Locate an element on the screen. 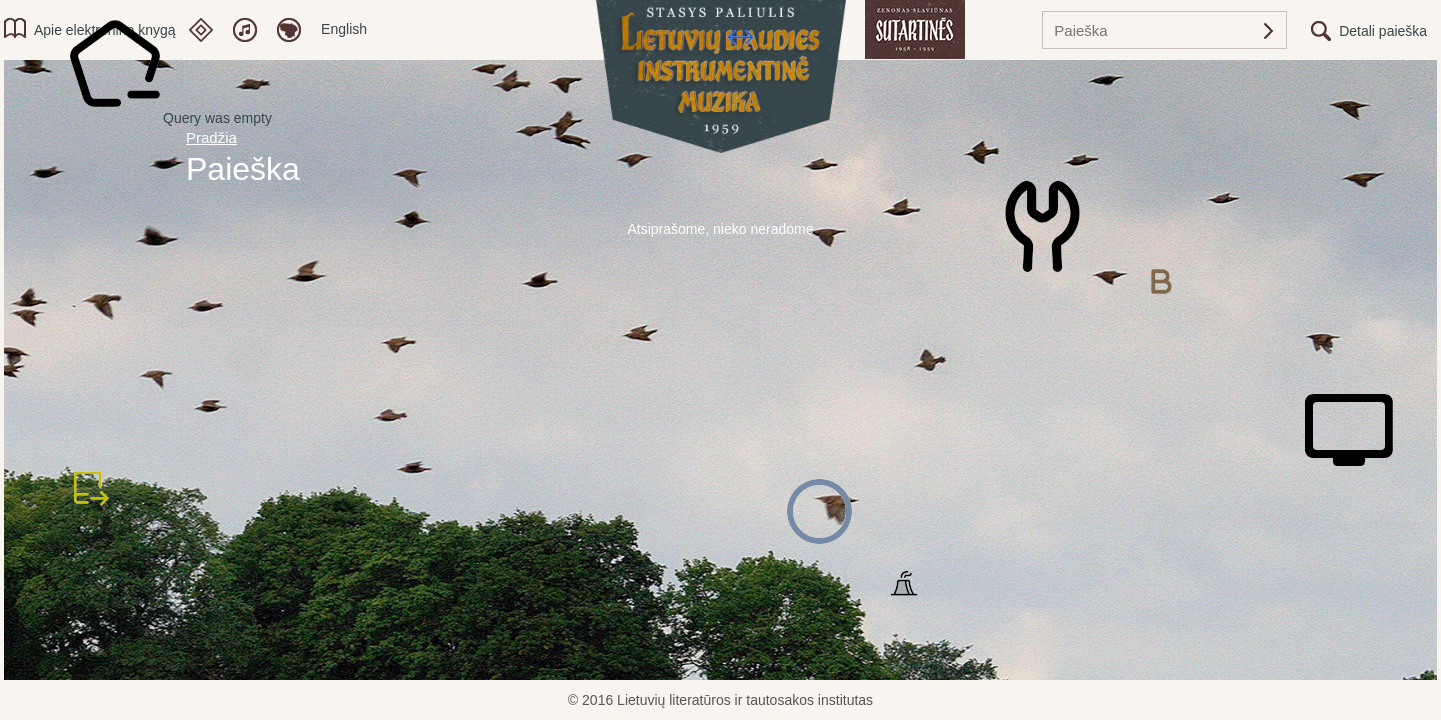 This screenshot has width=1441, height=720. unselected radio button or checkbox option is located at coordinates (819, 511).